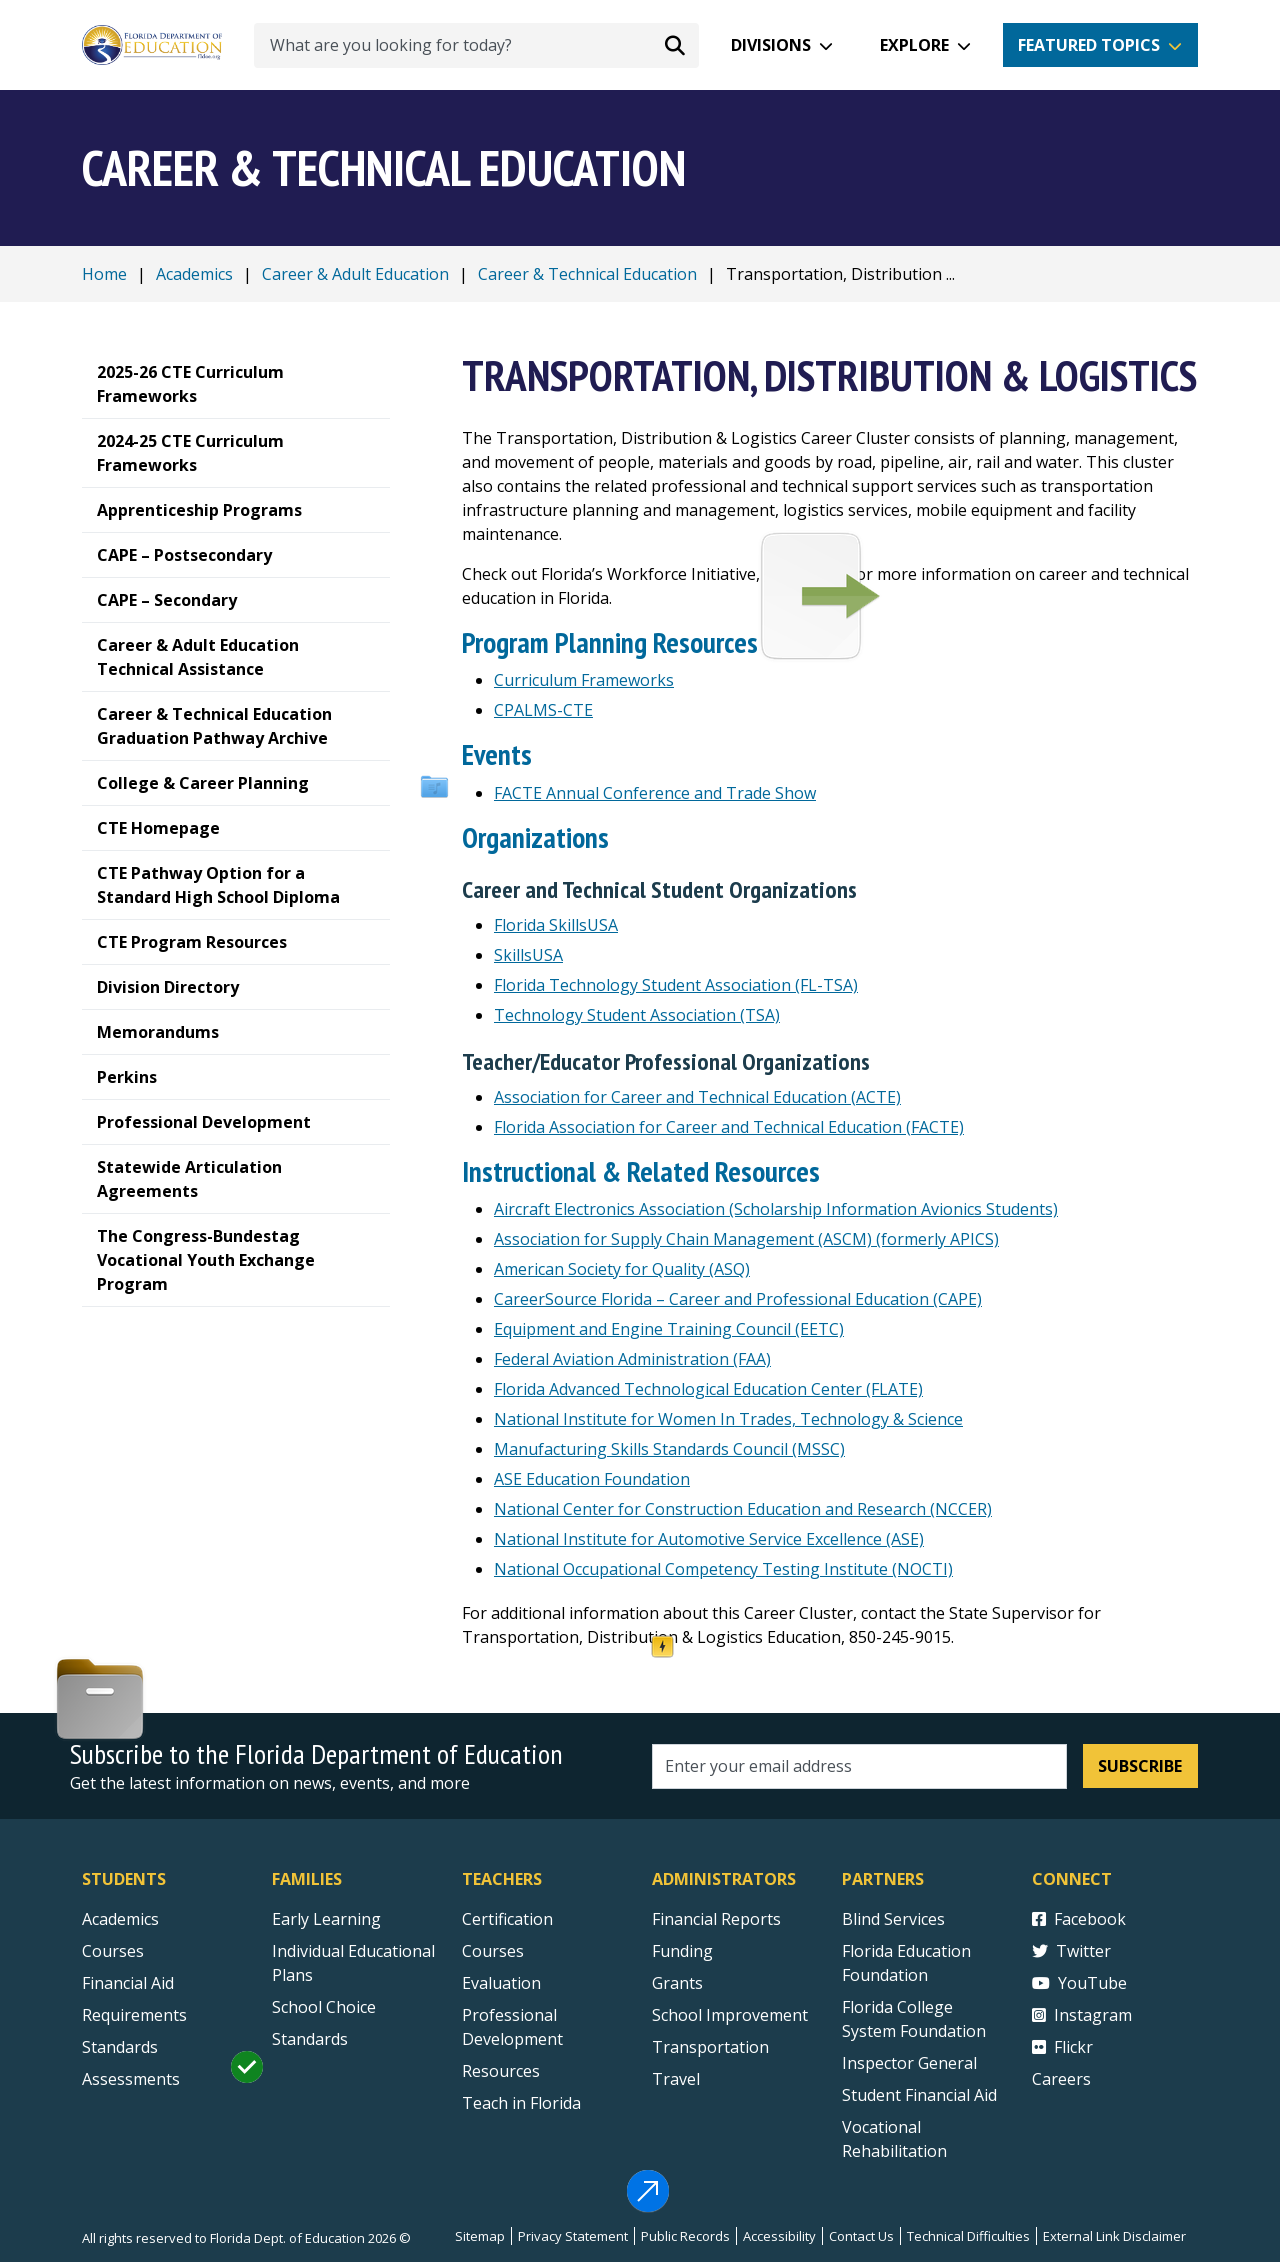 Image resolution: width=1280 pixels, height=2262 pixels. I want to click on export document to another location, so click(811, 596).